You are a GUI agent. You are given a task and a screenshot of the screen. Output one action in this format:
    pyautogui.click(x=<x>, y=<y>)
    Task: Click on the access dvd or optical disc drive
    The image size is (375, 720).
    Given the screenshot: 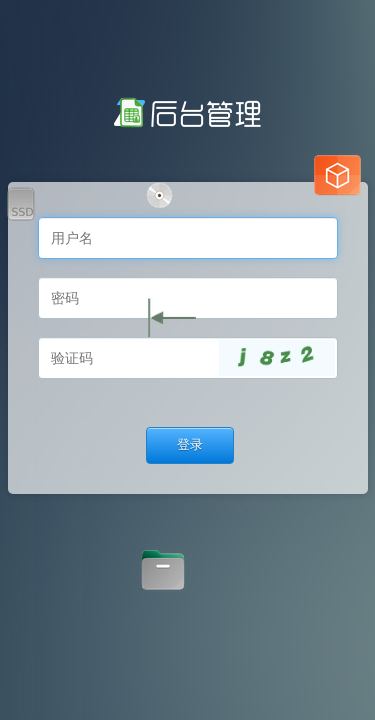 What is the action you would take?
    pyautogui.click(x=159, y=195)
    